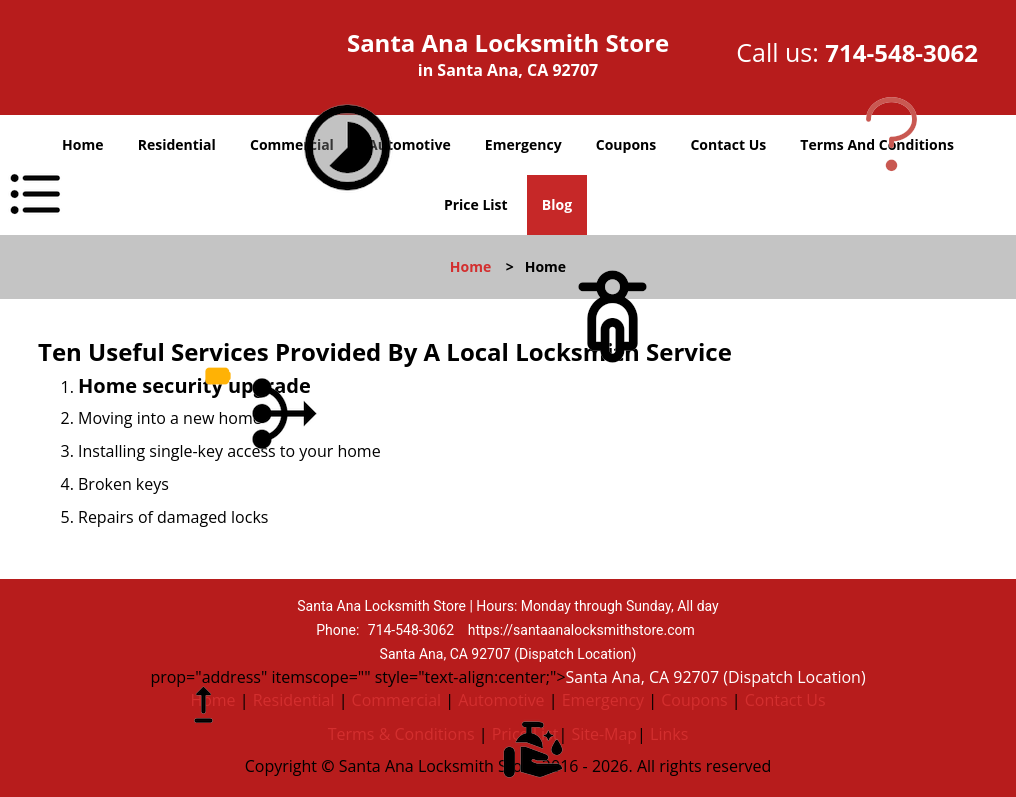 Image resolution: width=1016 pixels, height=797 pixels. What do you see at coordinates (218, 376) in the screenshot?
I see `indicates current battery level` at bounding box center [218, 376].